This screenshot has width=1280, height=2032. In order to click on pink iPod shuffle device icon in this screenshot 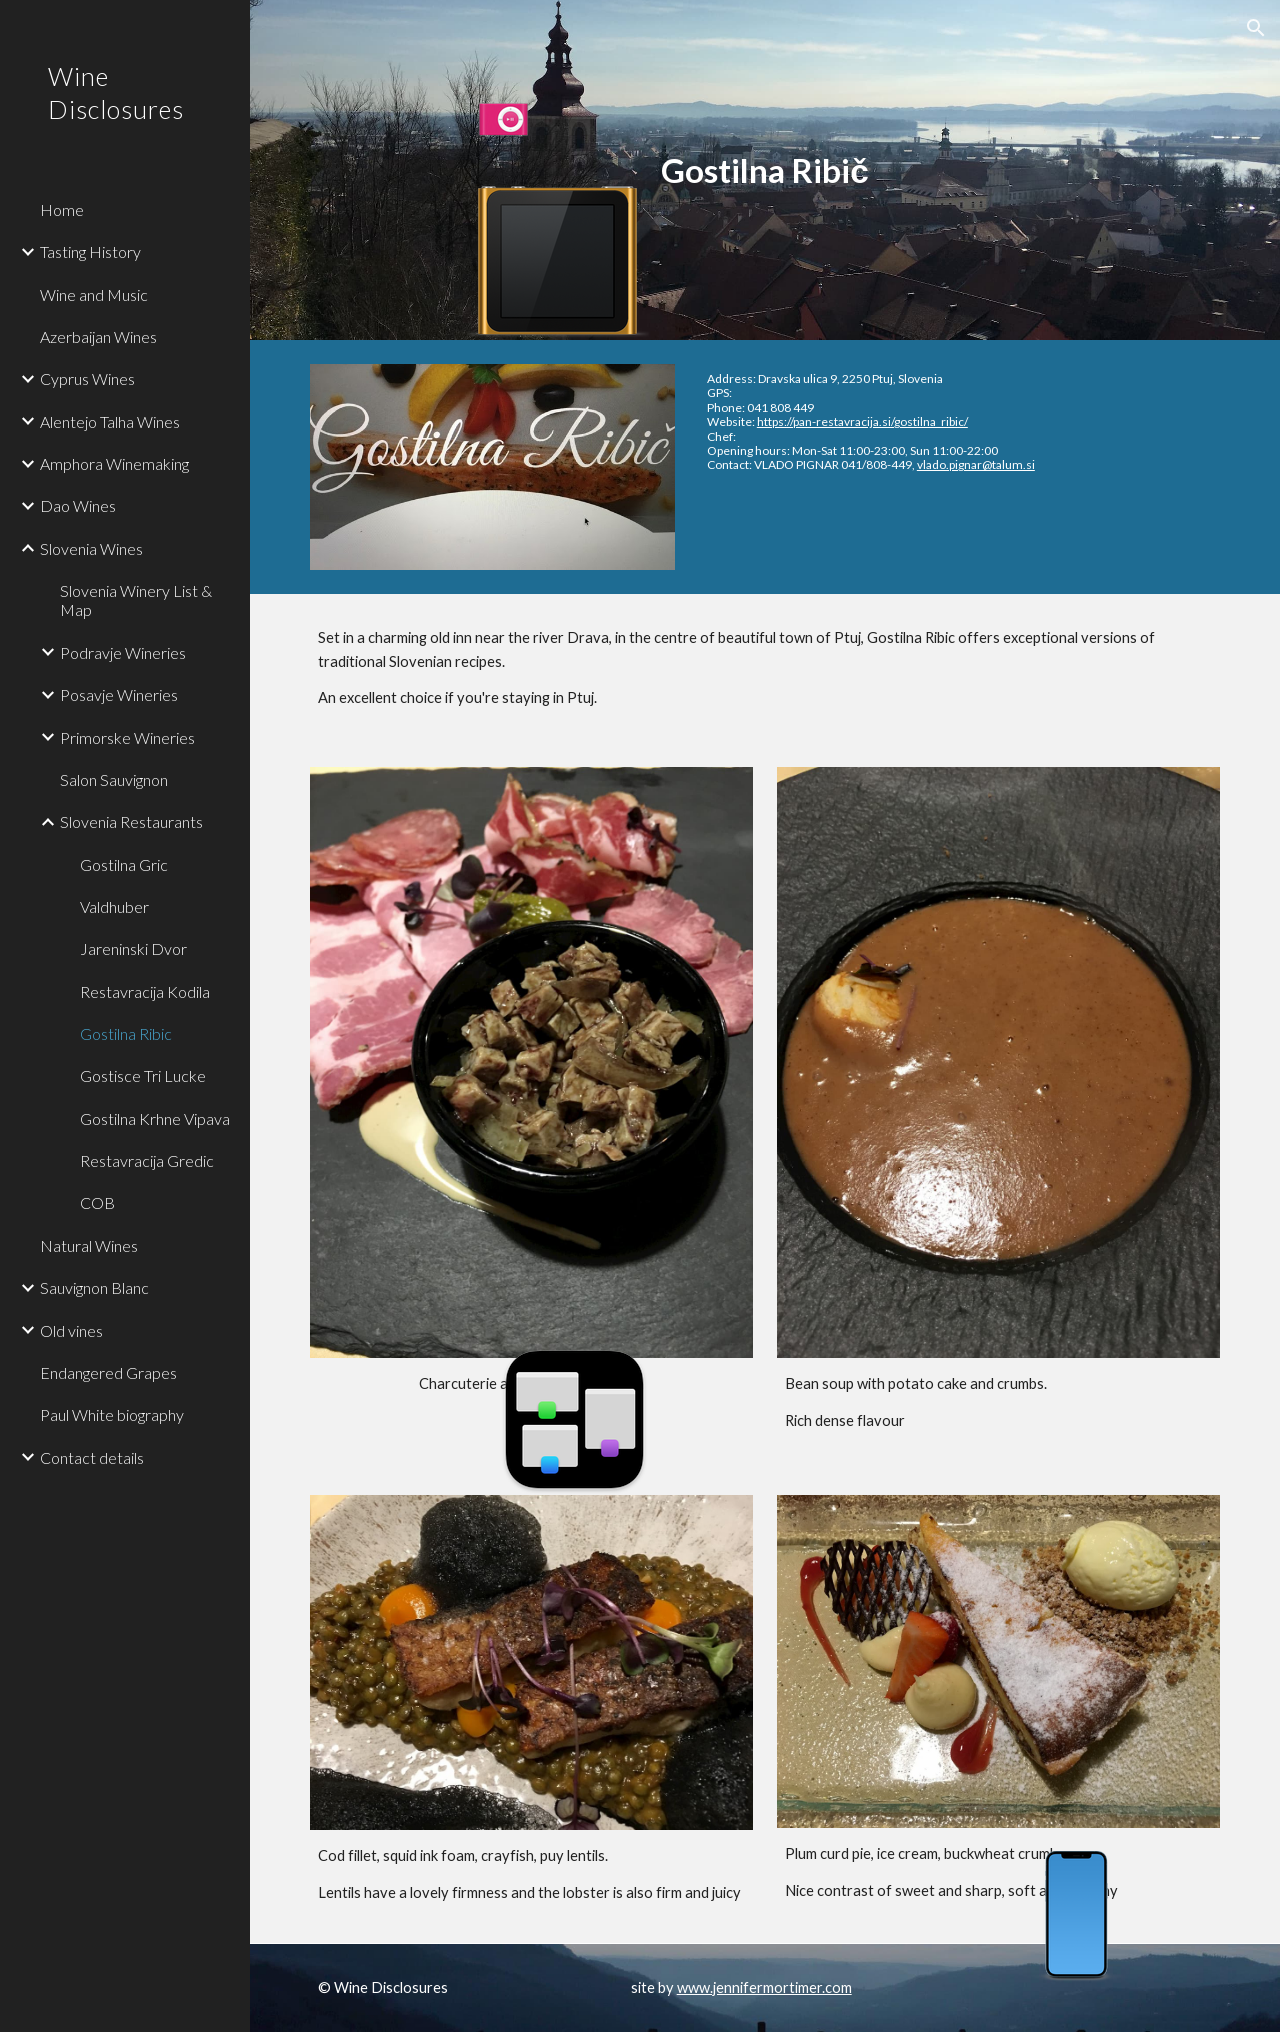, I will do `click(503, 110)`.